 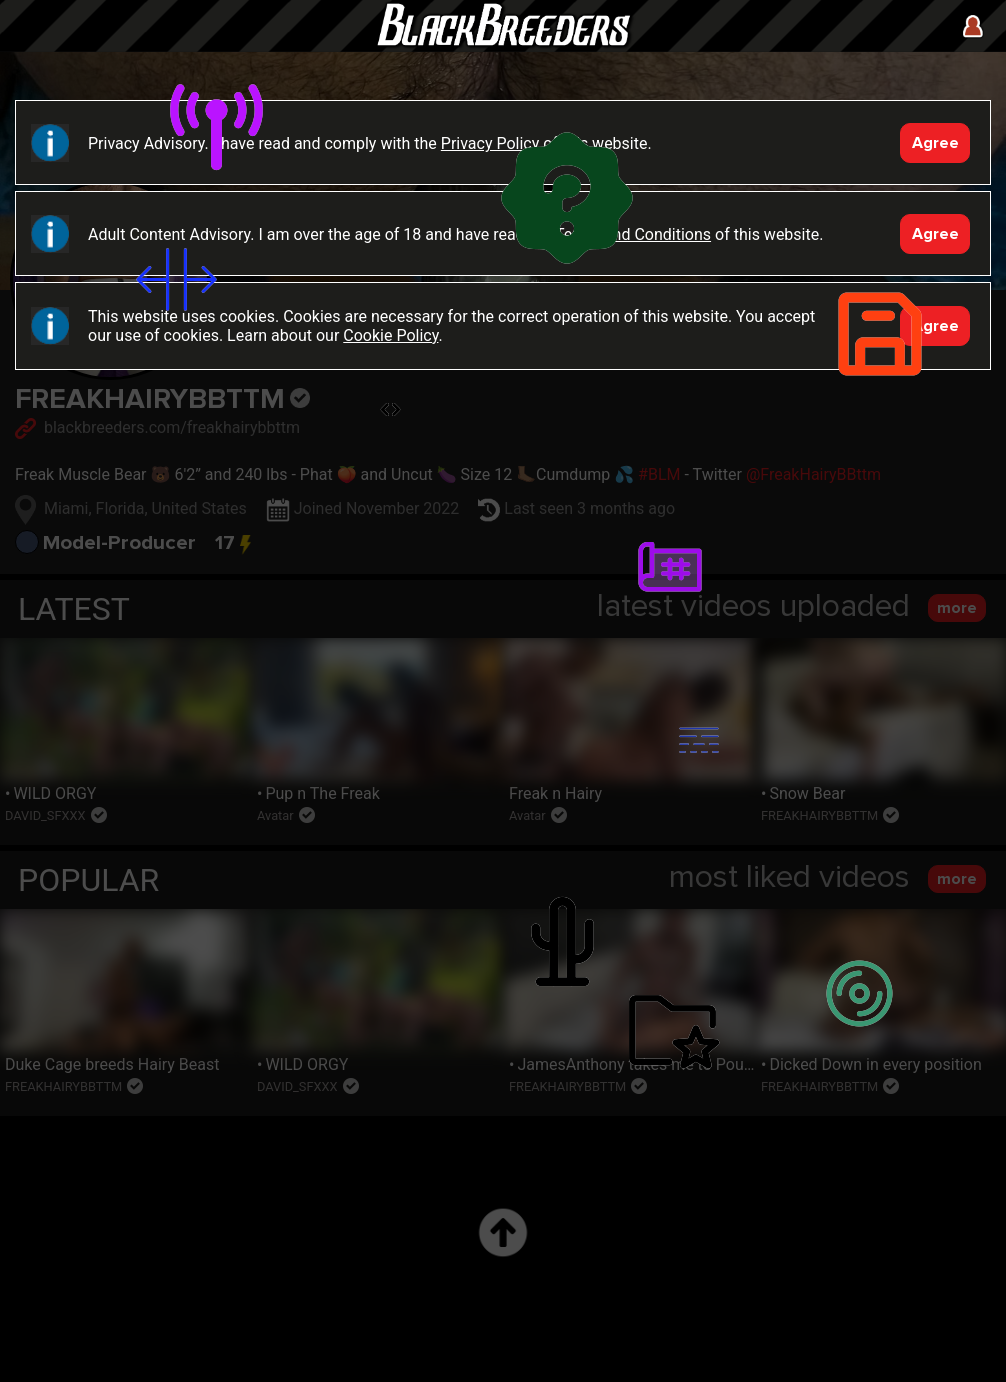 What do you see at coordinates (567, 198) in the screenshot?
I see `access help or FAQ section` at bounding box center [567, 198].